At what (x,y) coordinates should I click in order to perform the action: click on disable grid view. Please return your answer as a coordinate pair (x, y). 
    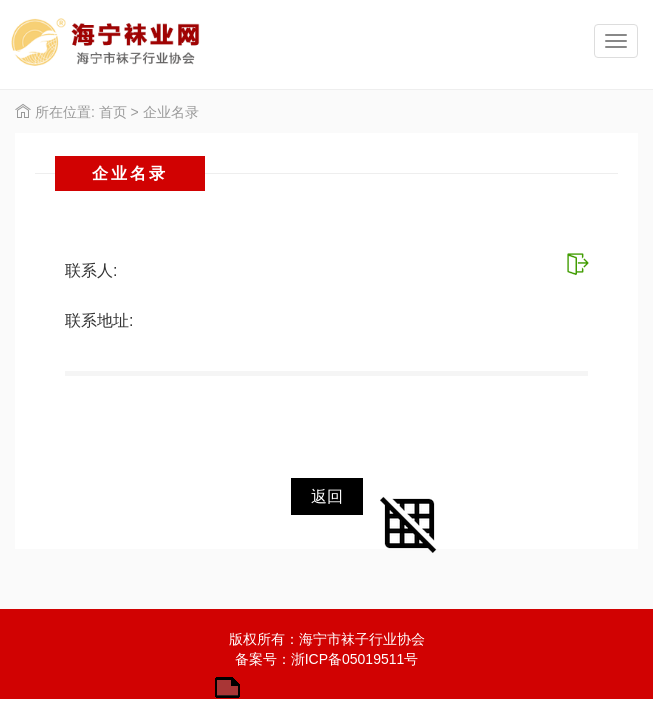
    Looking at the image, I should click on (409, 523).